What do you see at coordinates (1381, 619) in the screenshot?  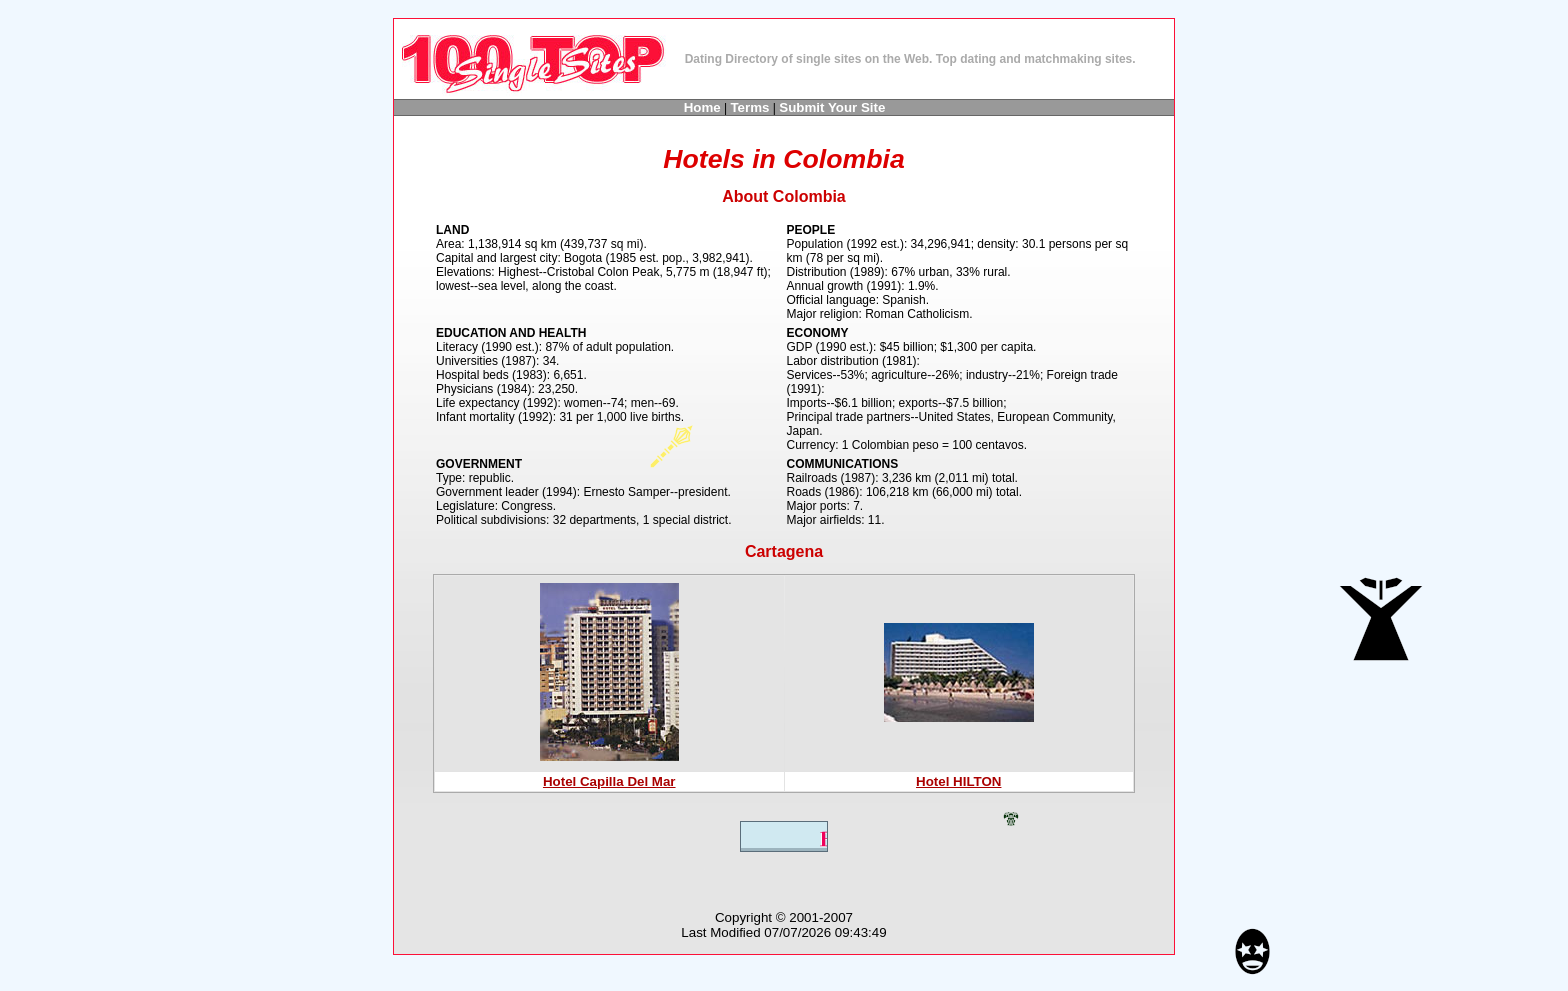 I see `indicates a decision point or branching path` at bounding box center [1381, 619].